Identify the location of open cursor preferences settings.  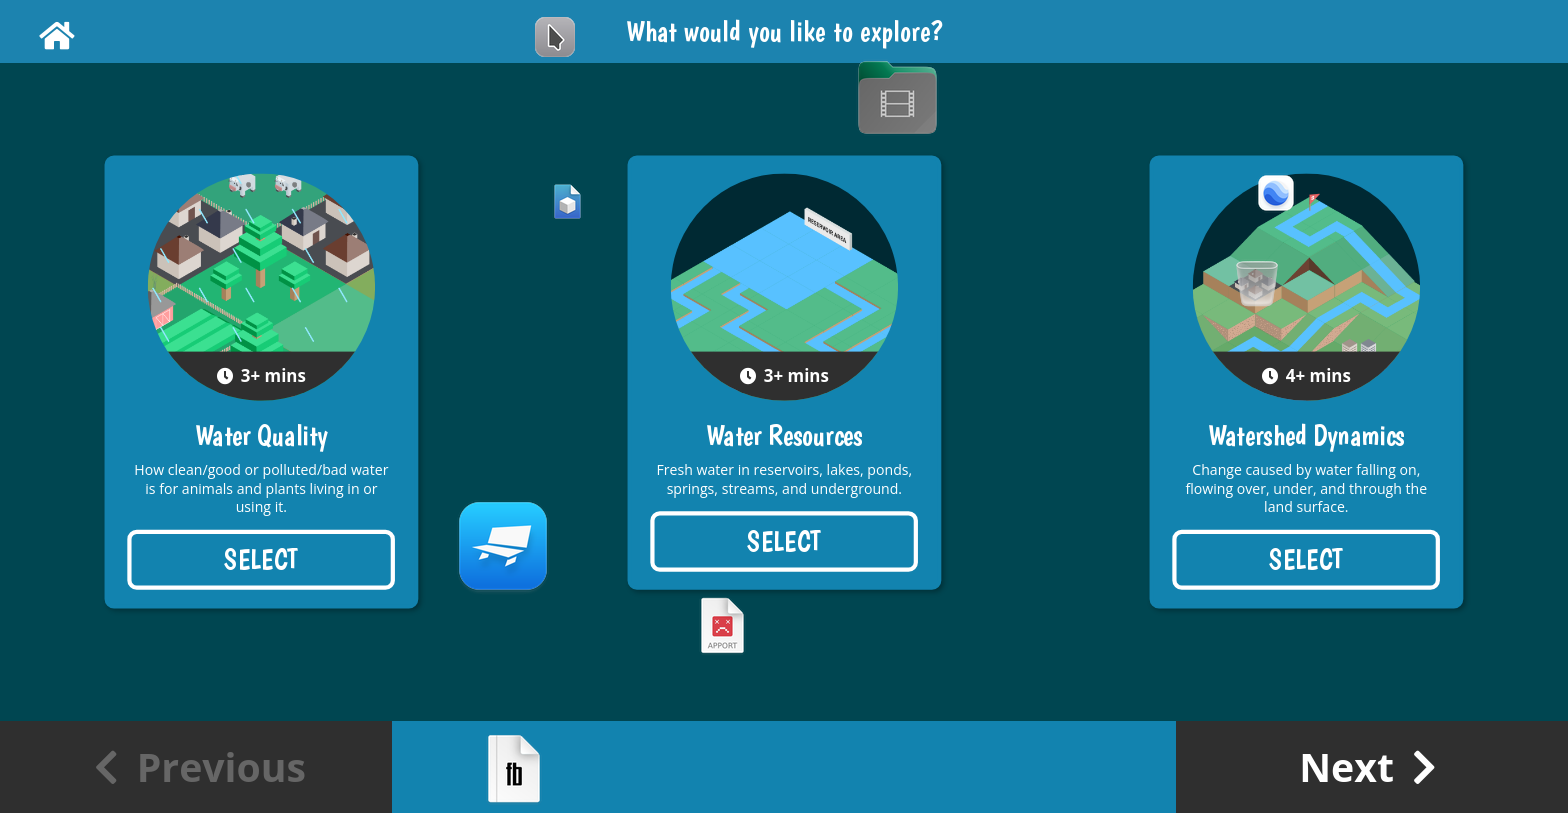
(555, 37).